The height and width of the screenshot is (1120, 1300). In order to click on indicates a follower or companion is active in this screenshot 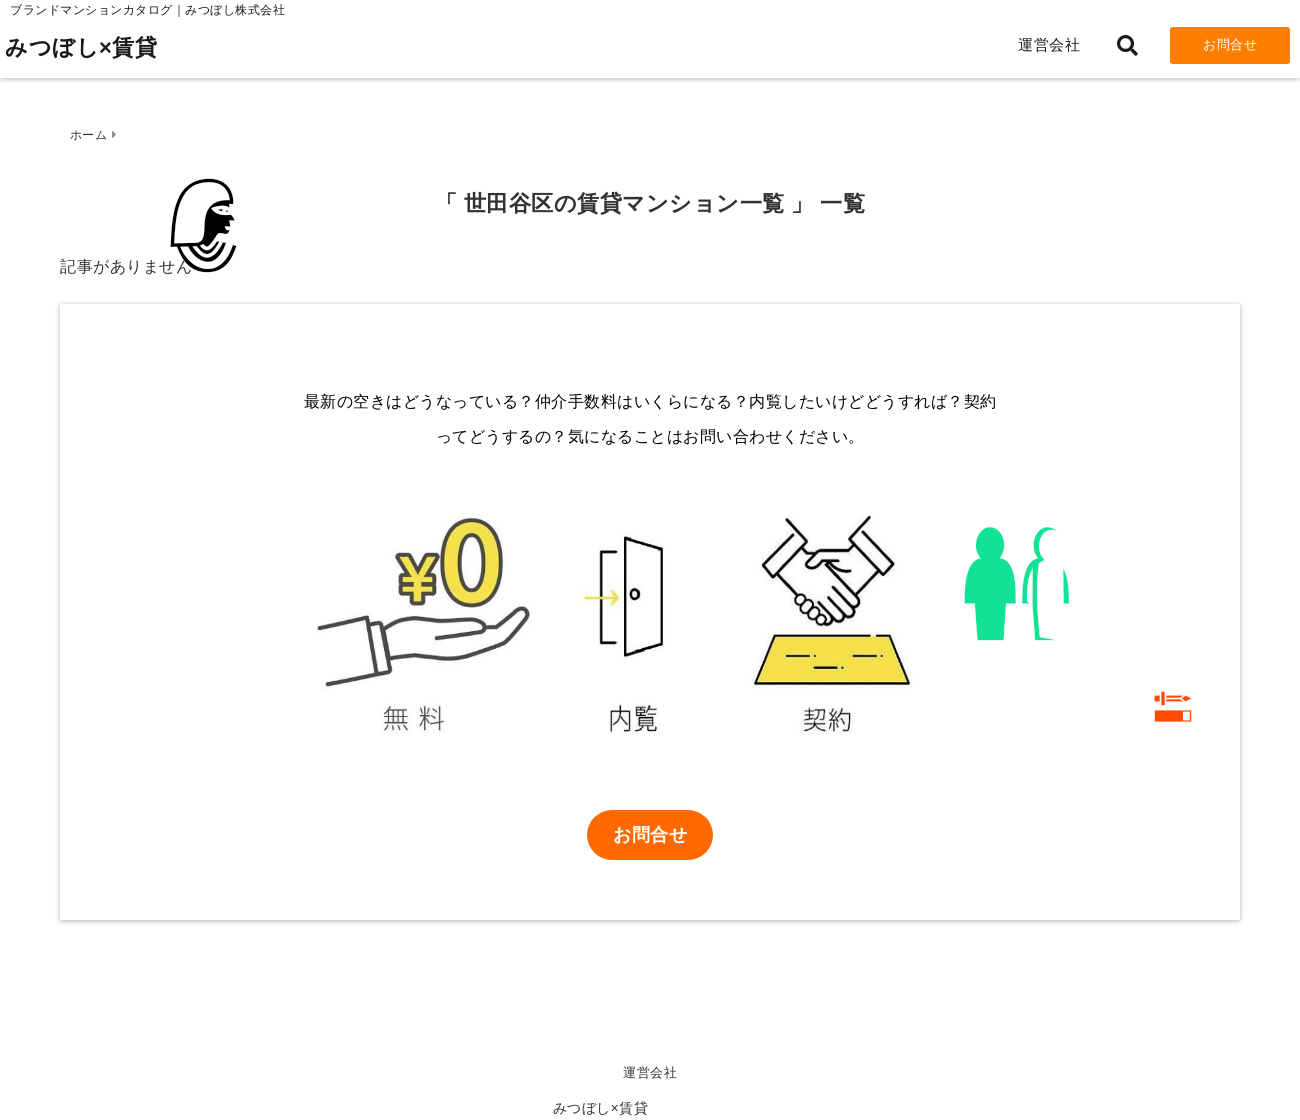, I will do `click(1019, 583)`.